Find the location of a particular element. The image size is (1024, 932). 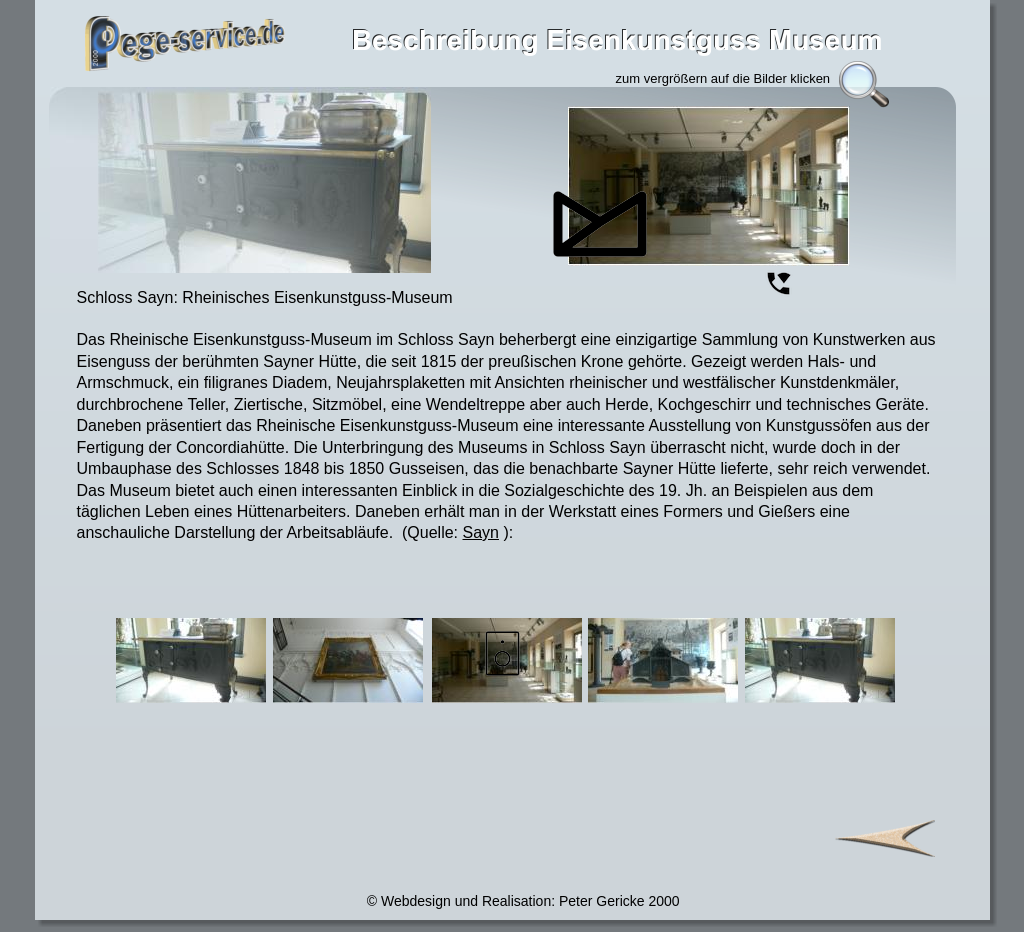

enable wifi calling feature is located at coordinates (778, 283).